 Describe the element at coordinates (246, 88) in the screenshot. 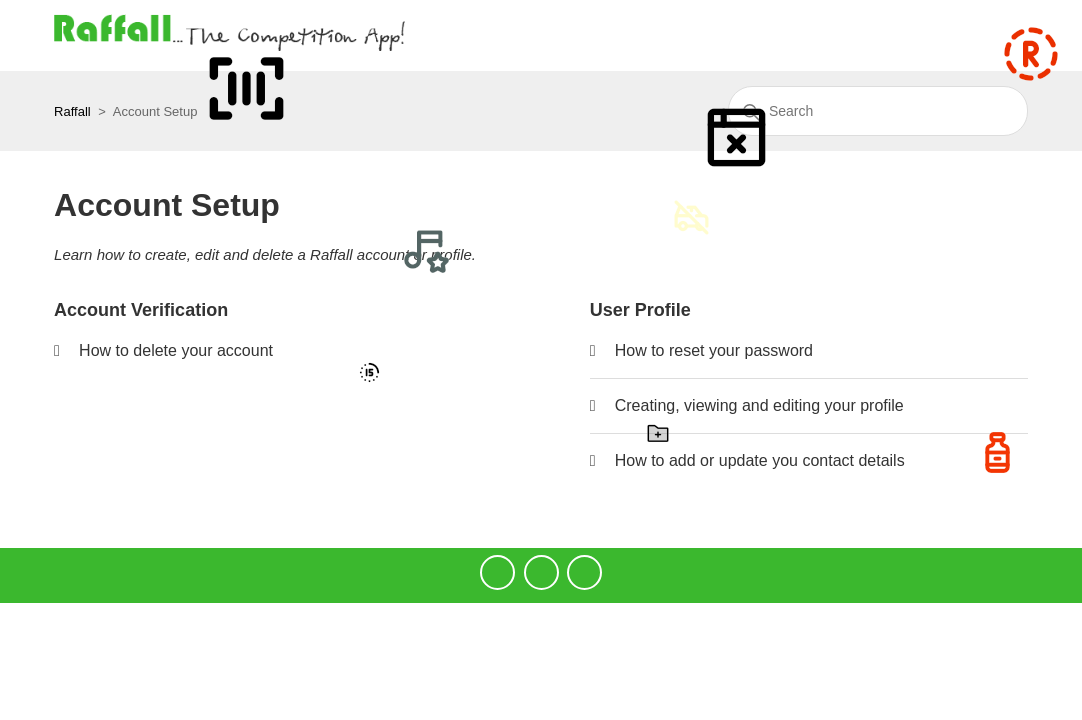

I see `scan a barcode` at that location.